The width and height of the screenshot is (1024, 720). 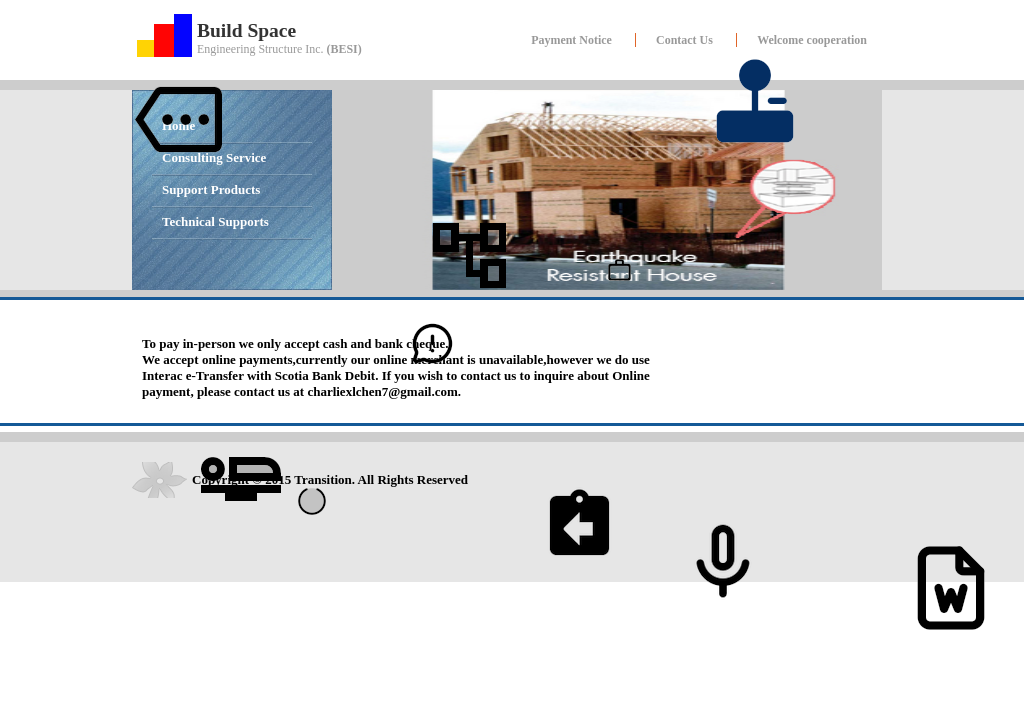 I want to click on return or send back an assignment, so click(x=579, y=525).